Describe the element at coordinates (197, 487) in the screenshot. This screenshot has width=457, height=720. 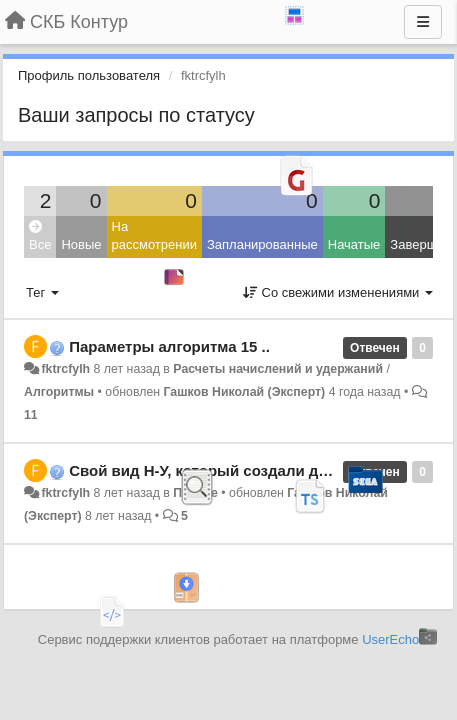
I see `open the system logs application` at that location.